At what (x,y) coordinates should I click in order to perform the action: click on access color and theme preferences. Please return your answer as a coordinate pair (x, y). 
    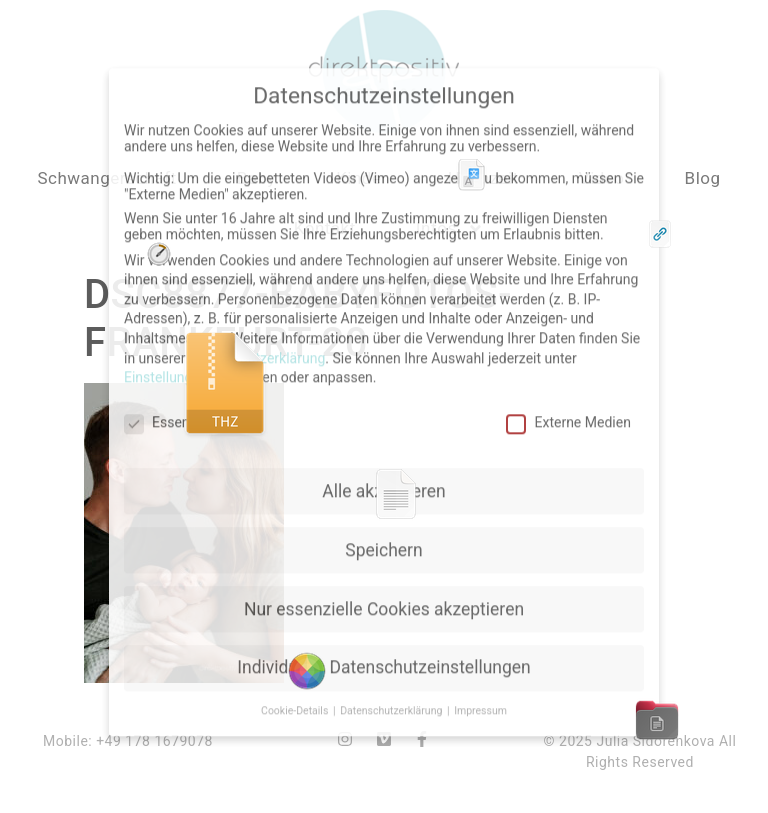
    Looking at the image, I should click on (307, 671).